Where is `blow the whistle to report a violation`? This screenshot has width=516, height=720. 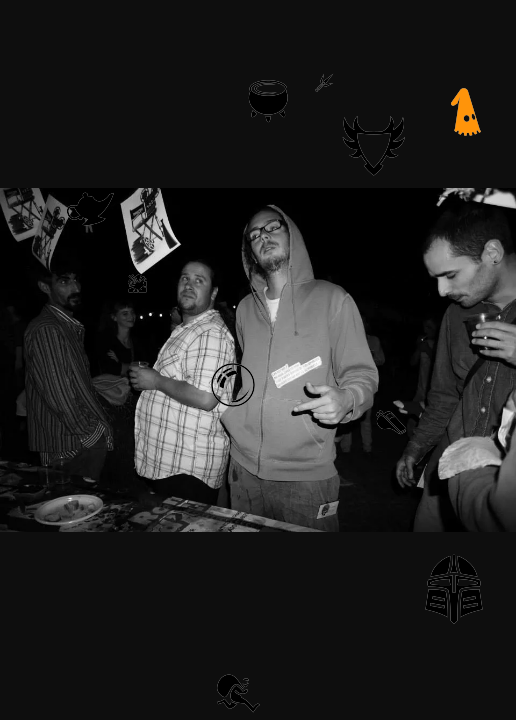
blow the whistle to report a violation is located at coordinates (391, 422).